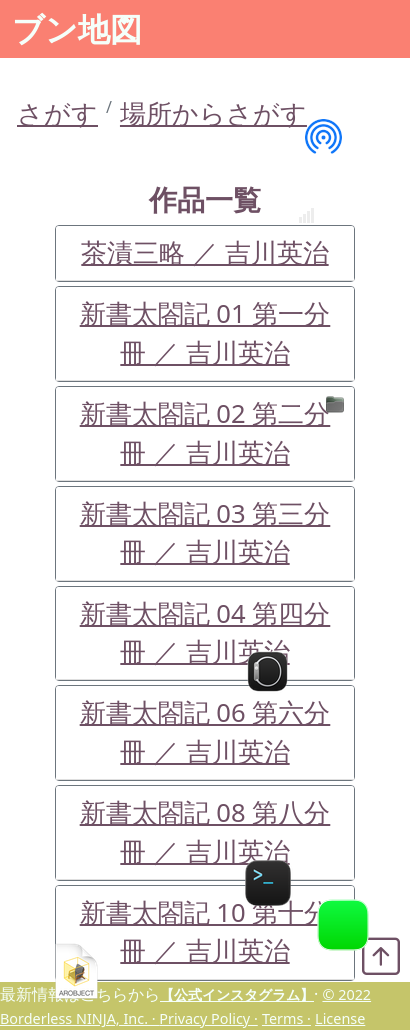 This screenshot has height=1030, width=410. What do you see at coordinates (335, 404) in the screenshot?
I see `indicates an open or currently accessed folder` at bounding box center [335, 404].